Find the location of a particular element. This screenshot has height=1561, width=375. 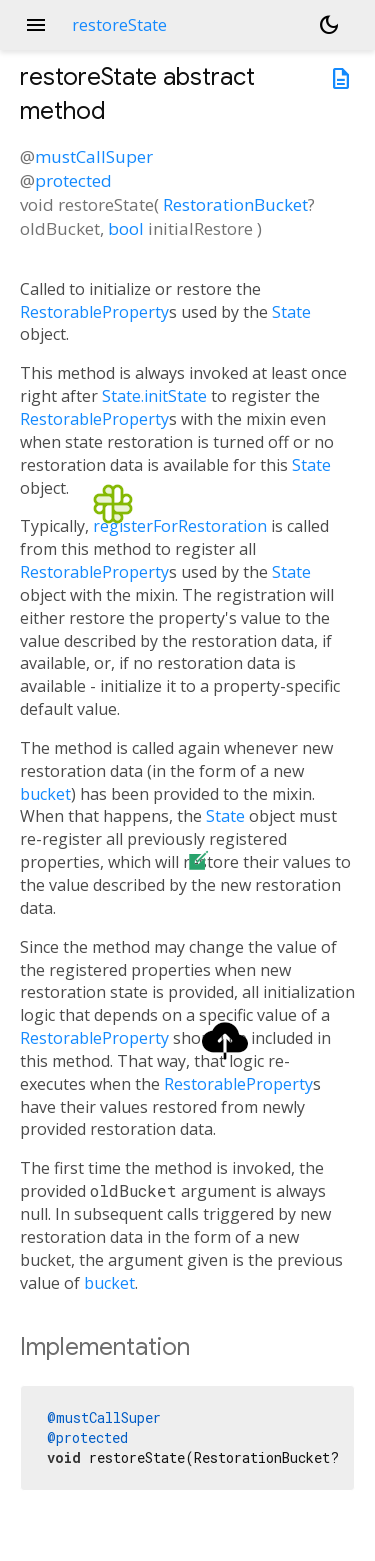

upload a file to the cloud is located at coordinates (225, 1041).